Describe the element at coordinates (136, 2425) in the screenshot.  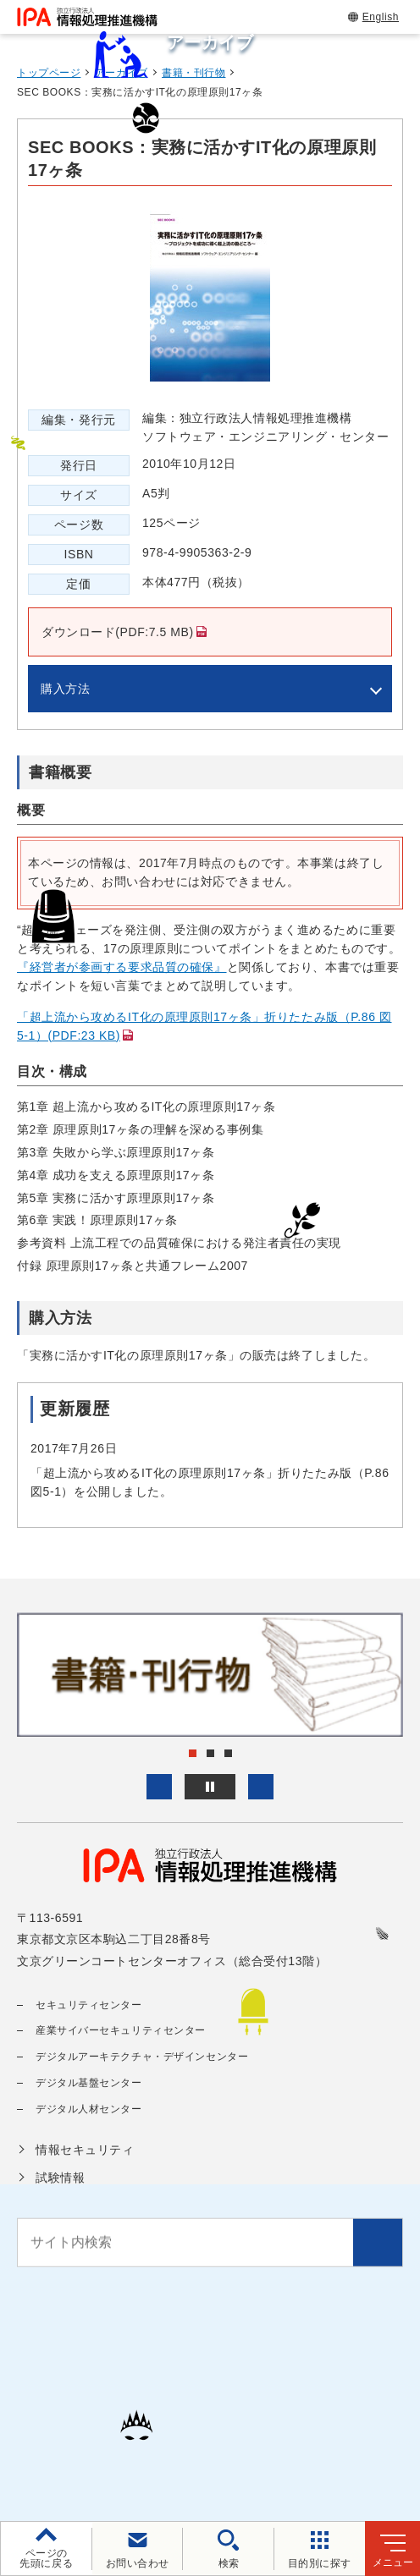
I see `indicates premium or VIP membership status` at that location.